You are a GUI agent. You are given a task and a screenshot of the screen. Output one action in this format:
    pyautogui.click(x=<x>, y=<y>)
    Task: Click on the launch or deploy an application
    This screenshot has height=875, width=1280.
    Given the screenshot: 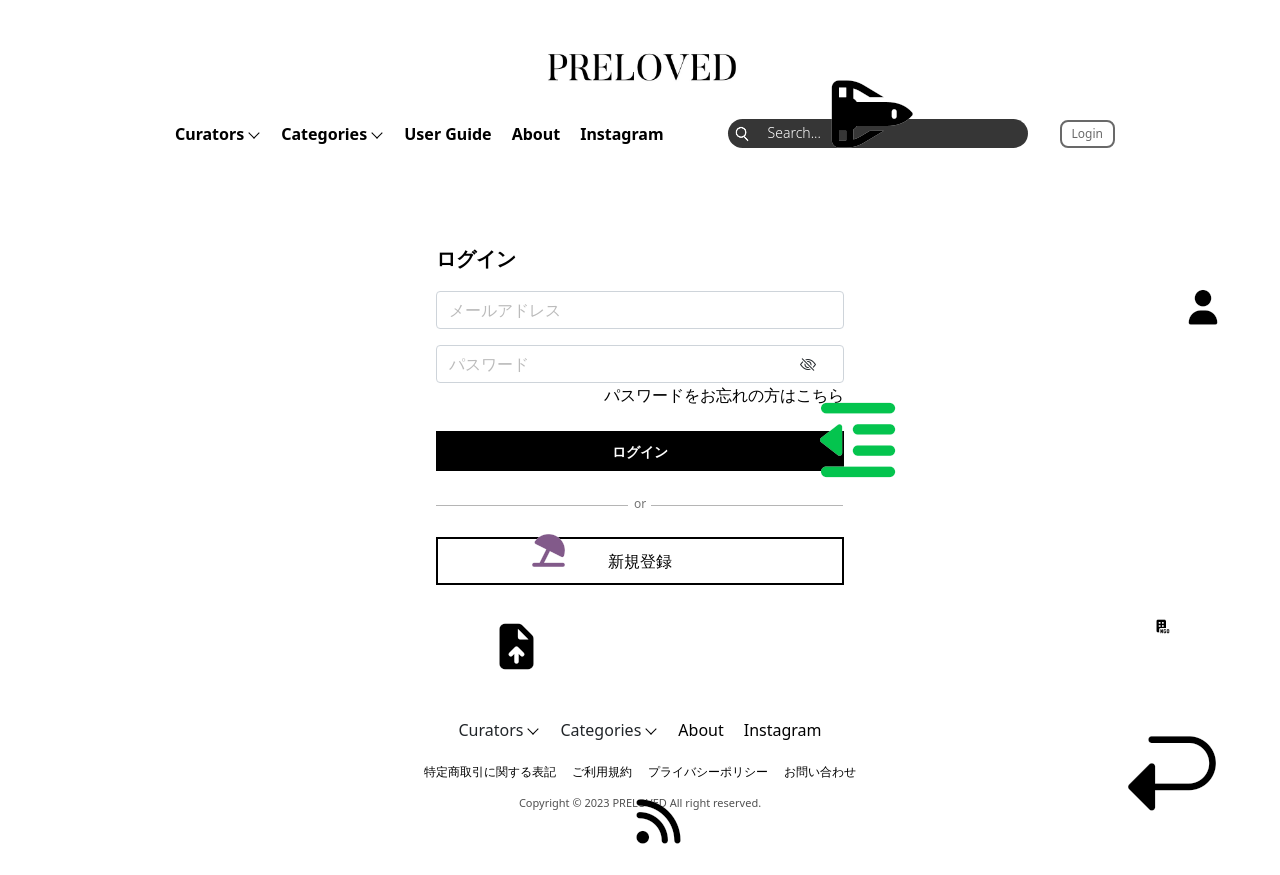 What is the action you would take?
    pyautogui.click(x=875, y=114)
    